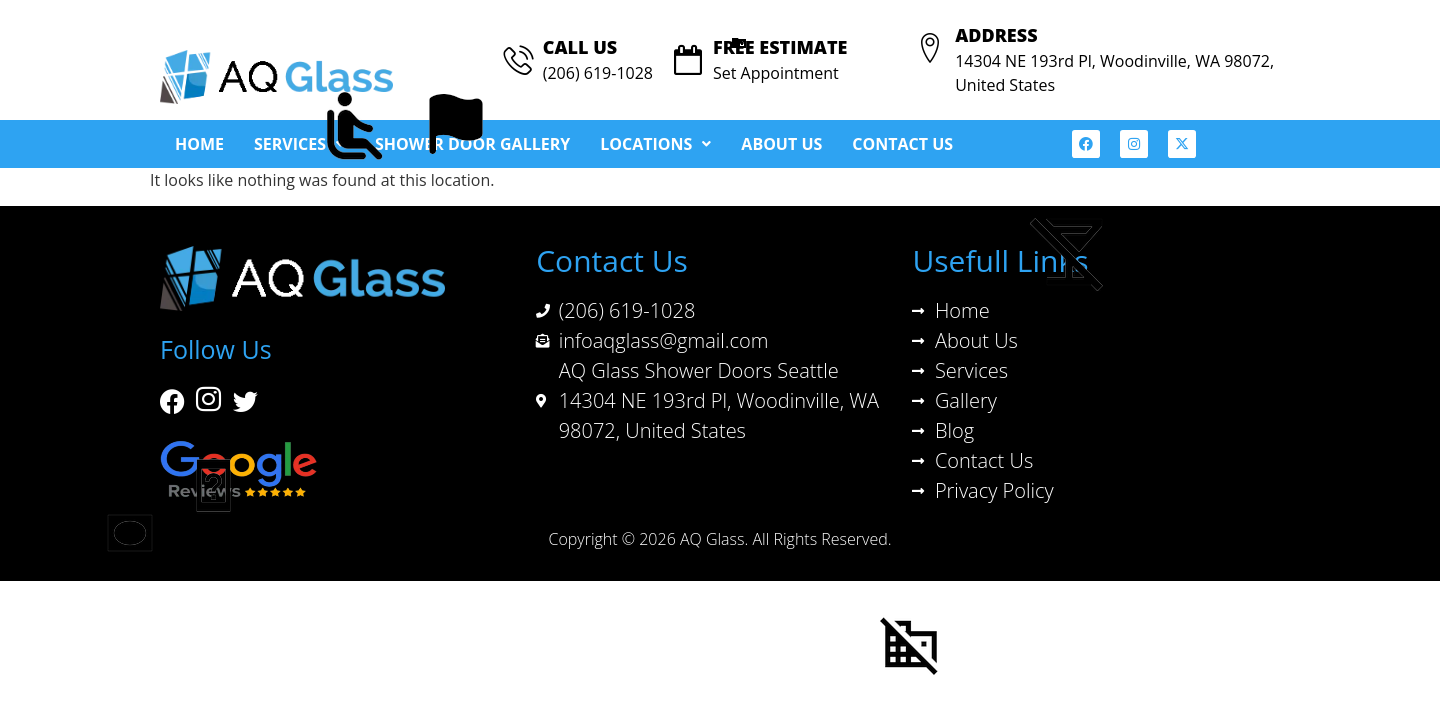 This screenshot has height=720, width=1440. I want to click on indicates alcohol-free zone or no drinks allowed, so click(1069, 252).